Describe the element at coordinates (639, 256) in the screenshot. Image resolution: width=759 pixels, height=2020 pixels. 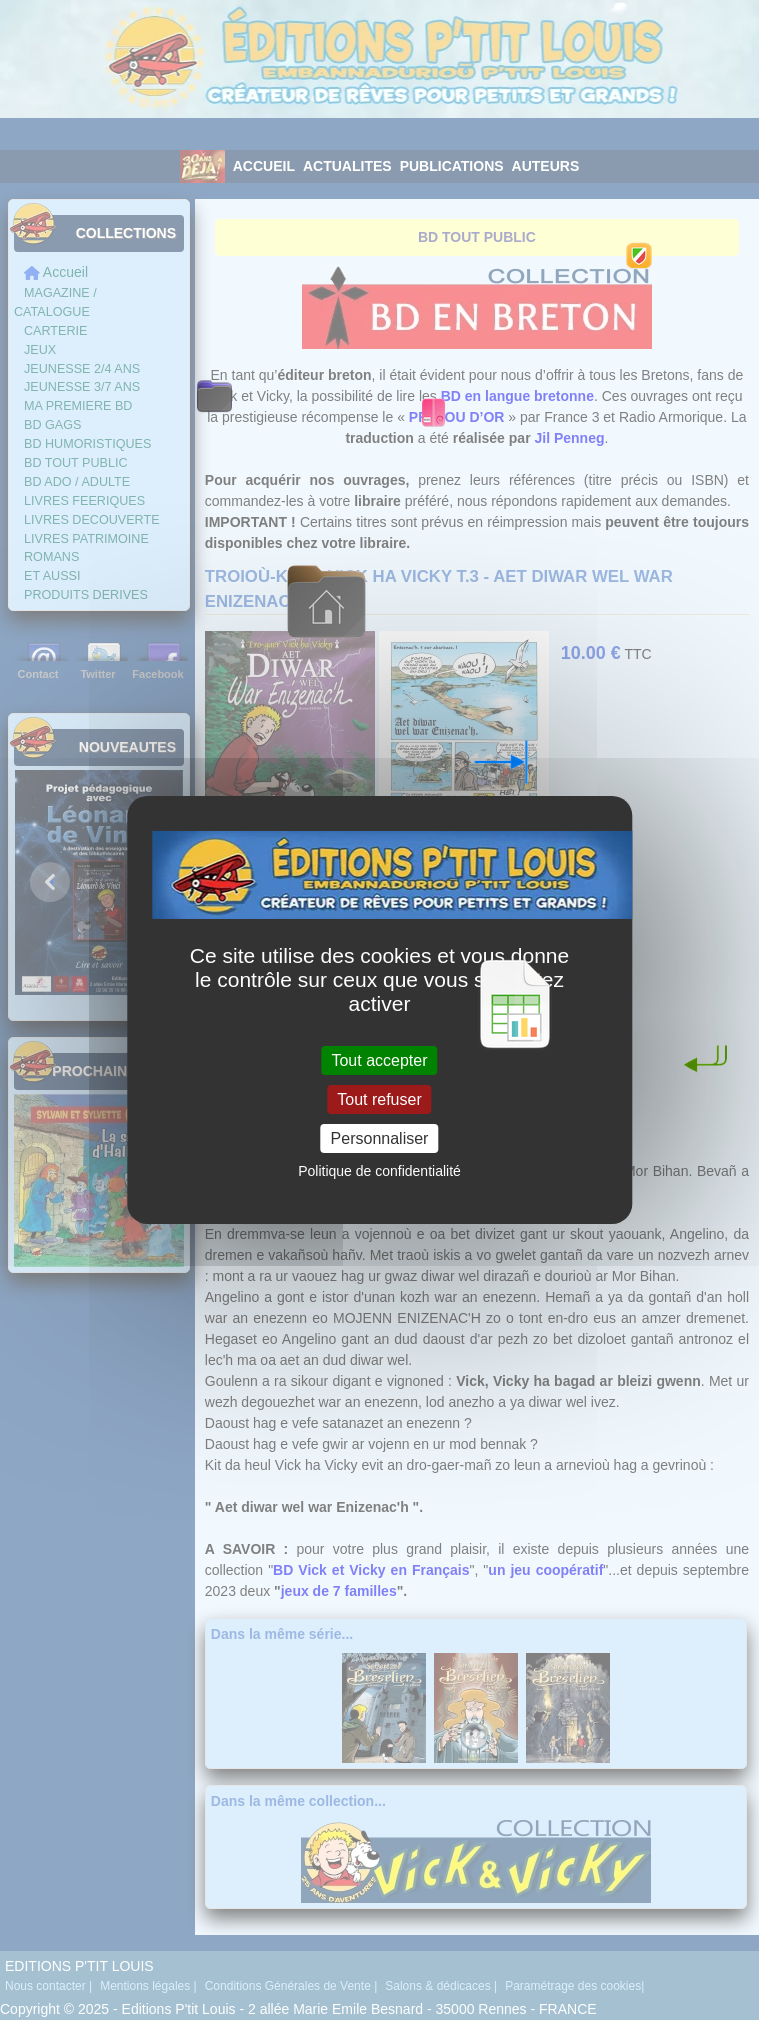
I see `open gufw firewall settings` at that location.